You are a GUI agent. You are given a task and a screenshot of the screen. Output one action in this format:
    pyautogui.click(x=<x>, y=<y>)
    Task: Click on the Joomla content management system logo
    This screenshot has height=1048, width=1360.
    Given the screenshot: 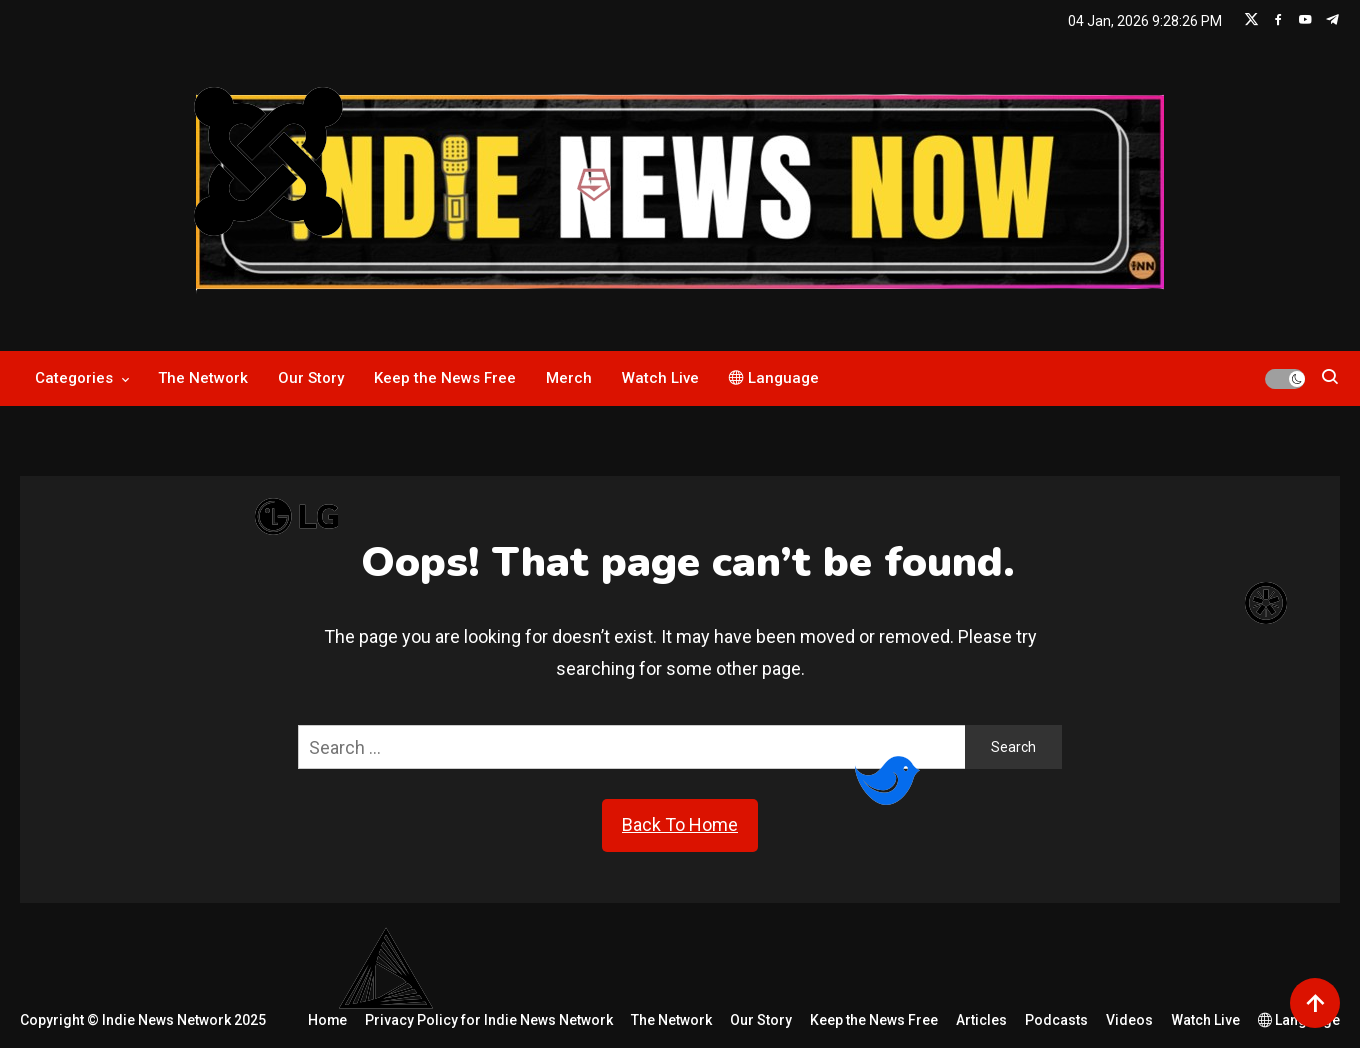 What is the action you would take?
    pyautogui.click(x=268, y=161)
    